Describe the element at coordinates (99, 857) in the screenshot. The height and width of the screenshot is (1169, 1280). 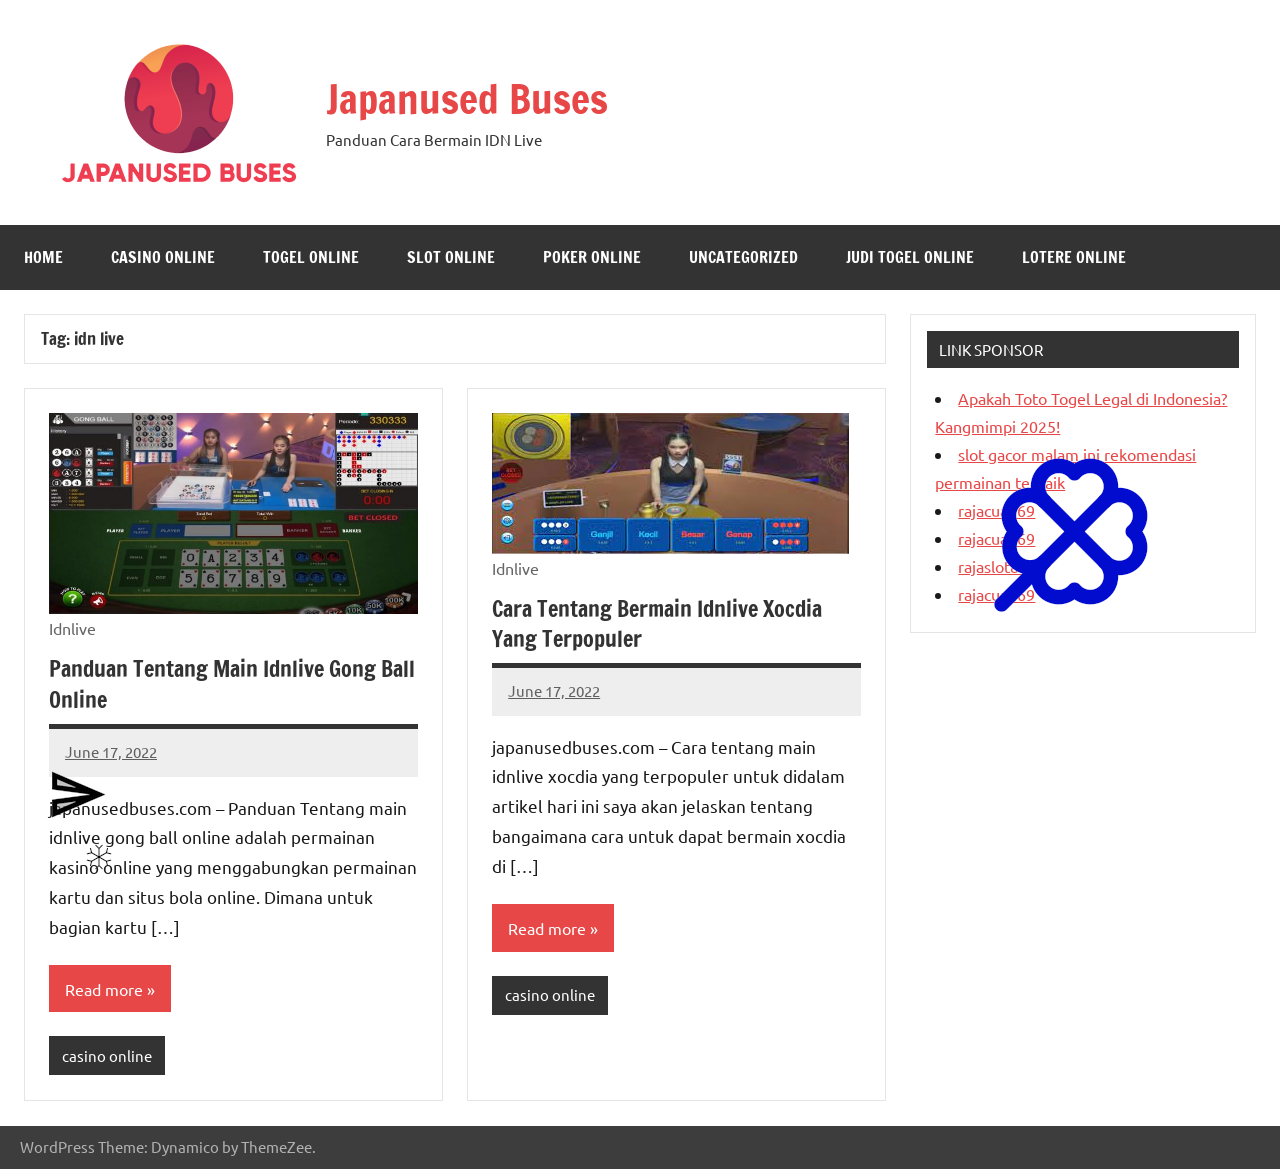
I see `activate cooling or air conditioning mode` at that location.